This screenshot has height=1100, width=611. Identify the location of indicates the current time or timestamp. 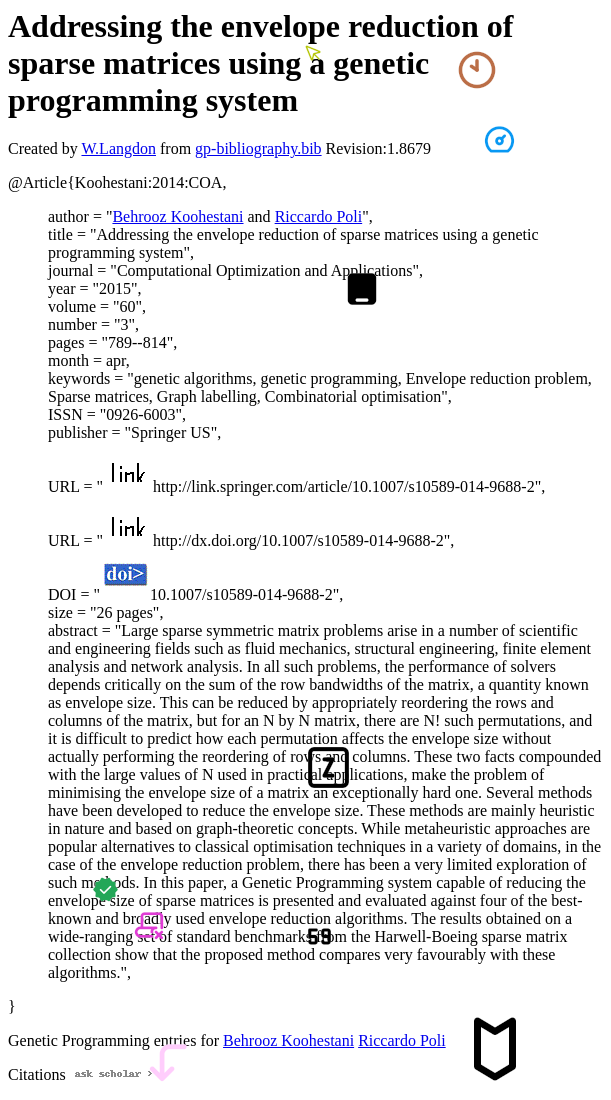
(477, 70).